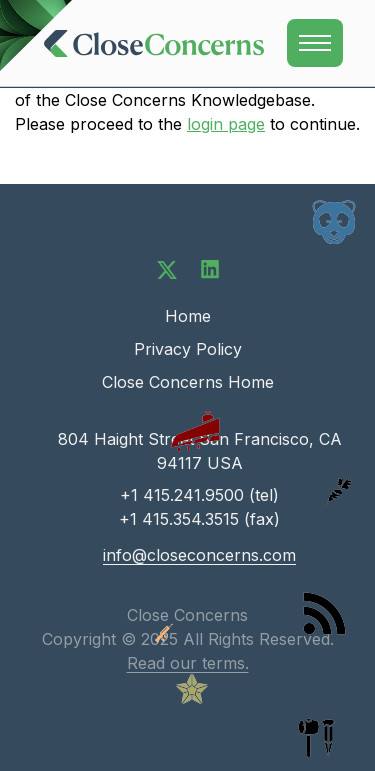 Image resolution: width=375 pixels, height=771 pixels. Describe the element at coordinates (192, 689) in the screenshot. I see `staryu pokémon icon from a game interface` at that location.